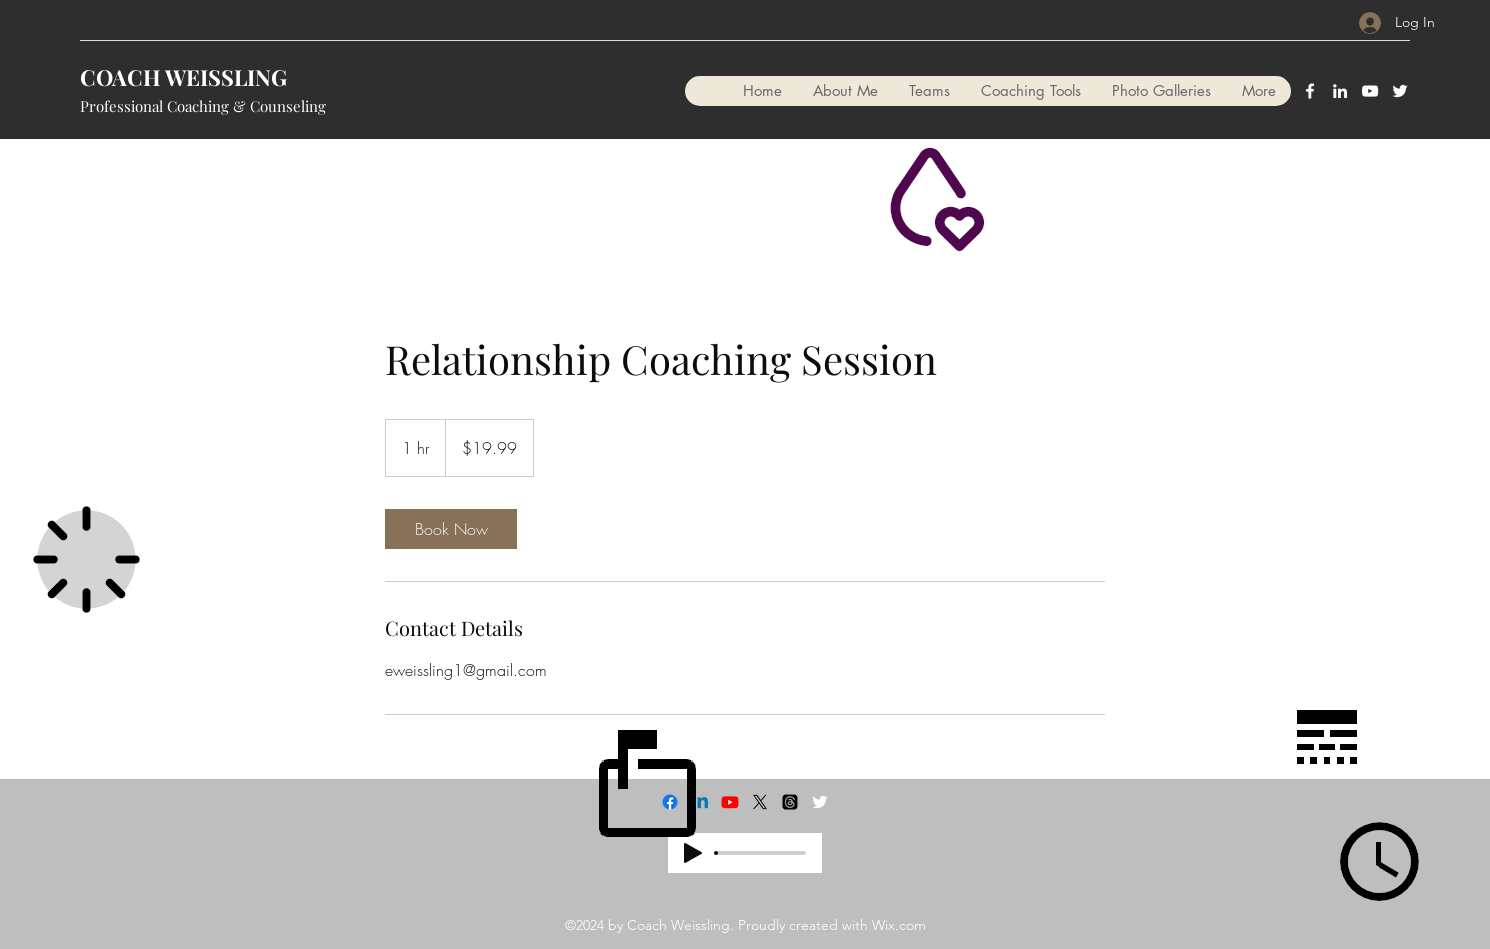  Describe the element at coordinates (930, 197) in the screenshot. I see `donate blood or support blood donation` at that location.